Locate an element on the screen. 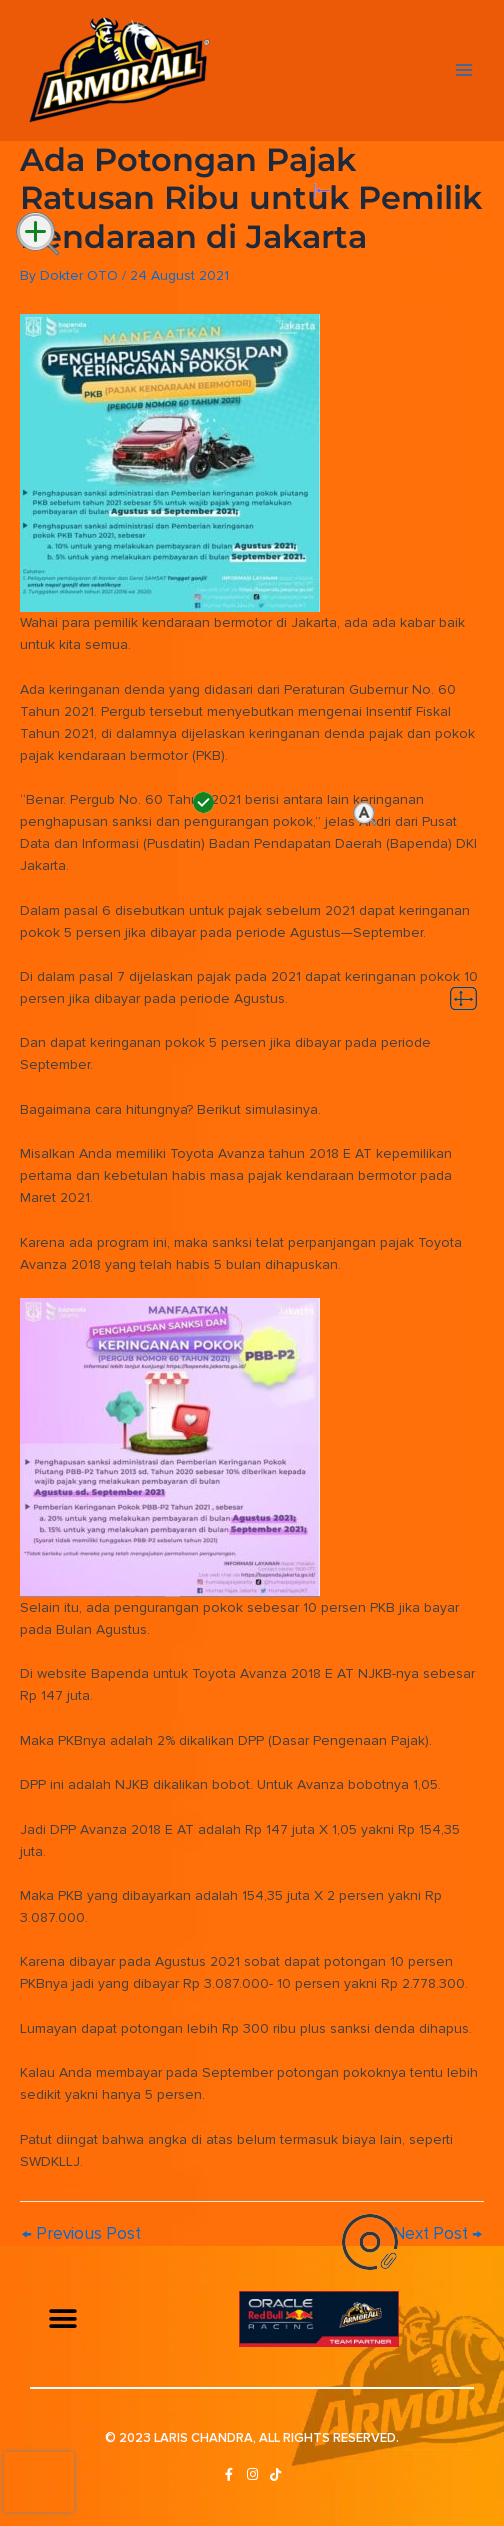  find text or search within document is located at coordinates (365, 814).